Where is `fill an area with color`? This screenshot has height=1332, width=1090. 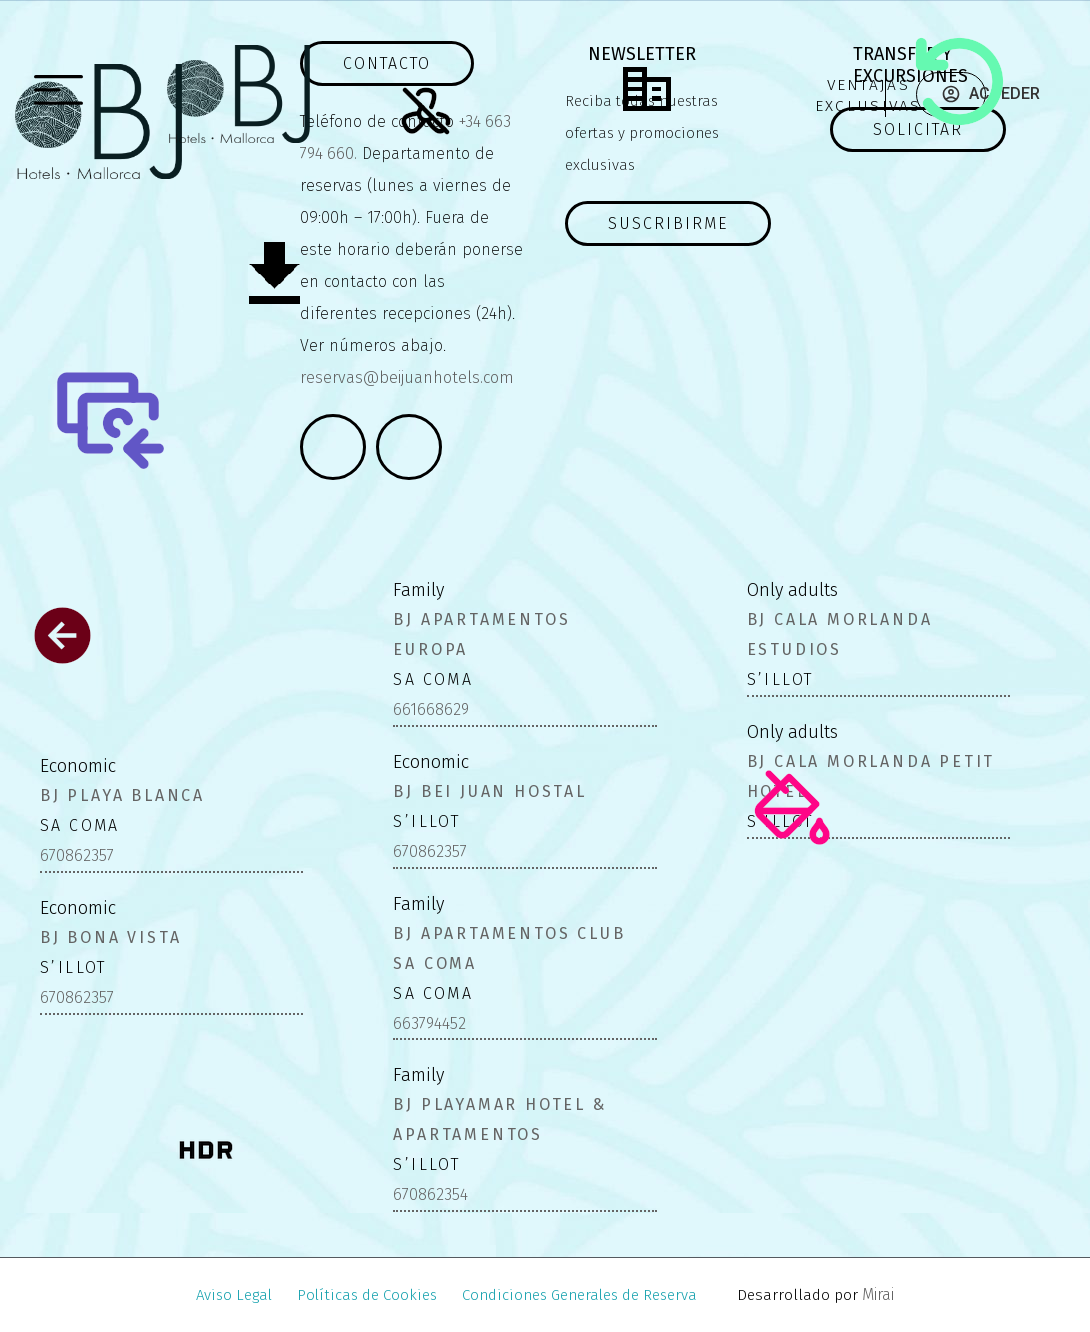
fill an area with color is located at coordinates (792, 807).